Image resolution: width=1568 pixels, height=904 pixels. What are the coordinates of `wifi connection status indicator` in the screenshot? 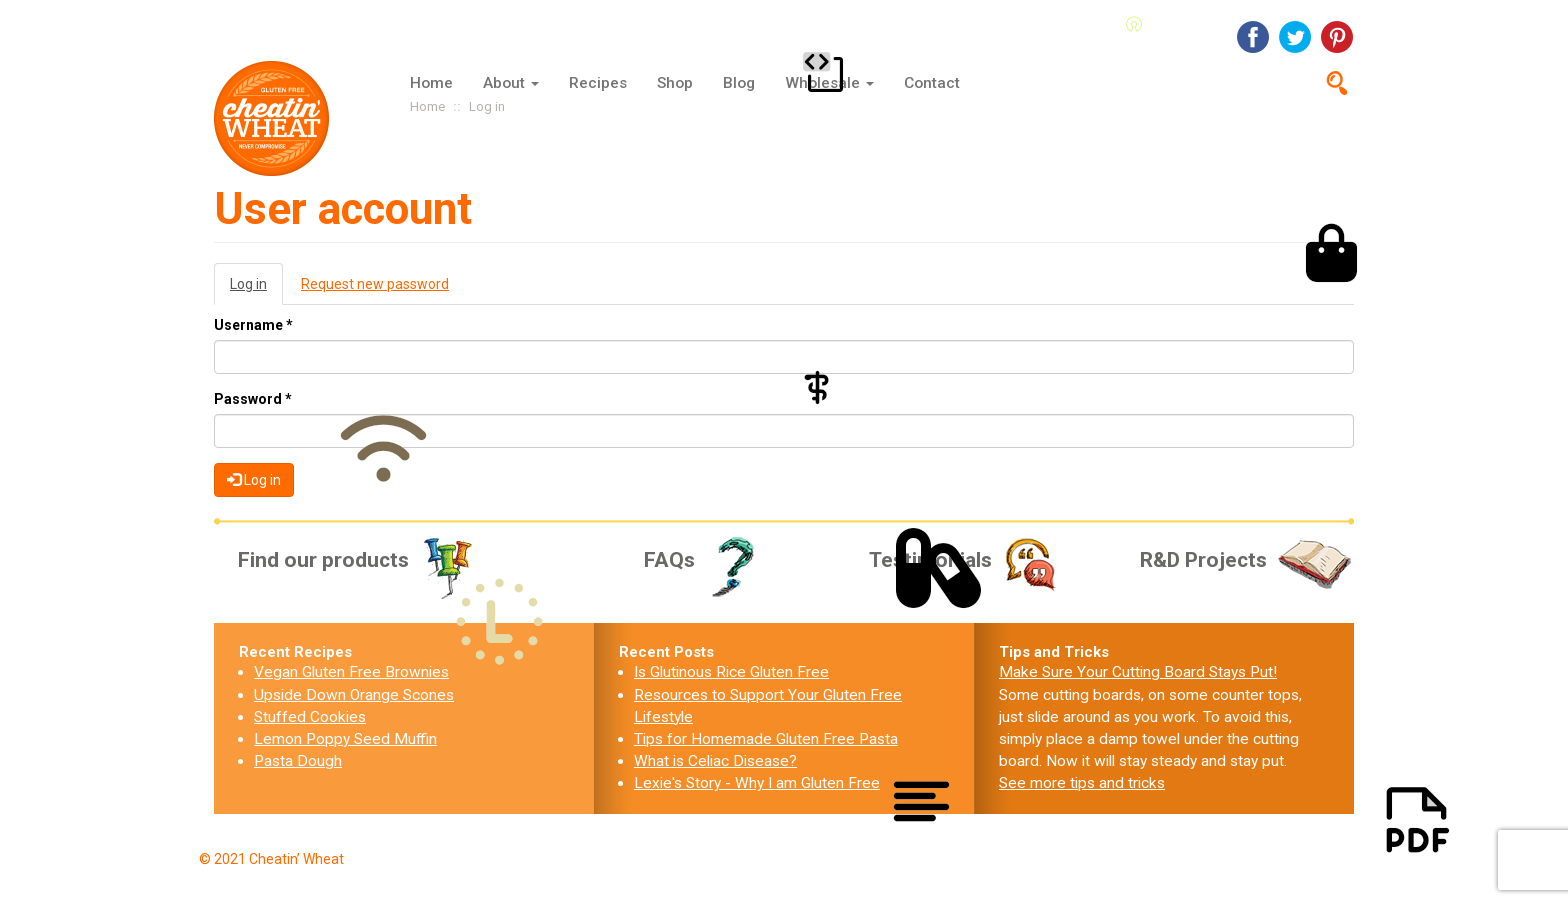 It's located at (383, 448).